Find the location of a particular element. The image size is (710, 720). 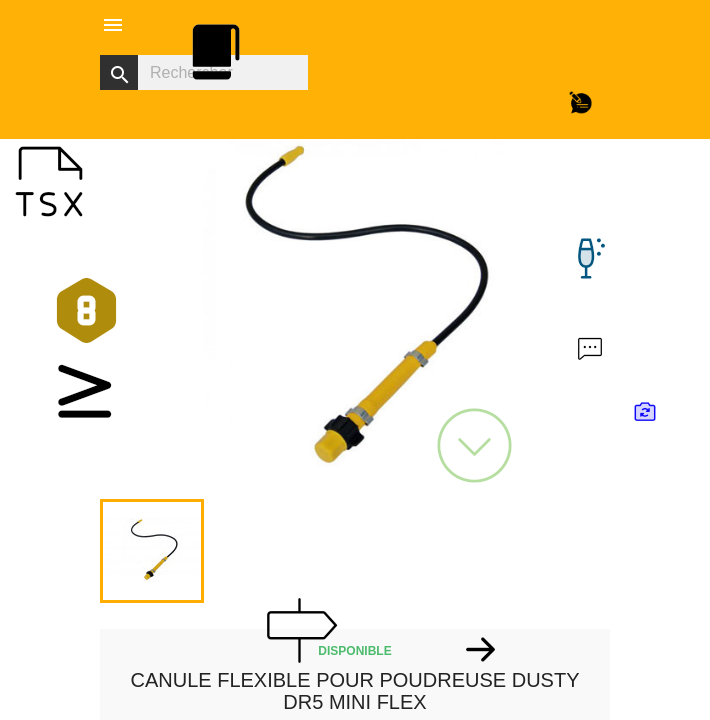

expand to show more content is located at coordinates (474, 445).